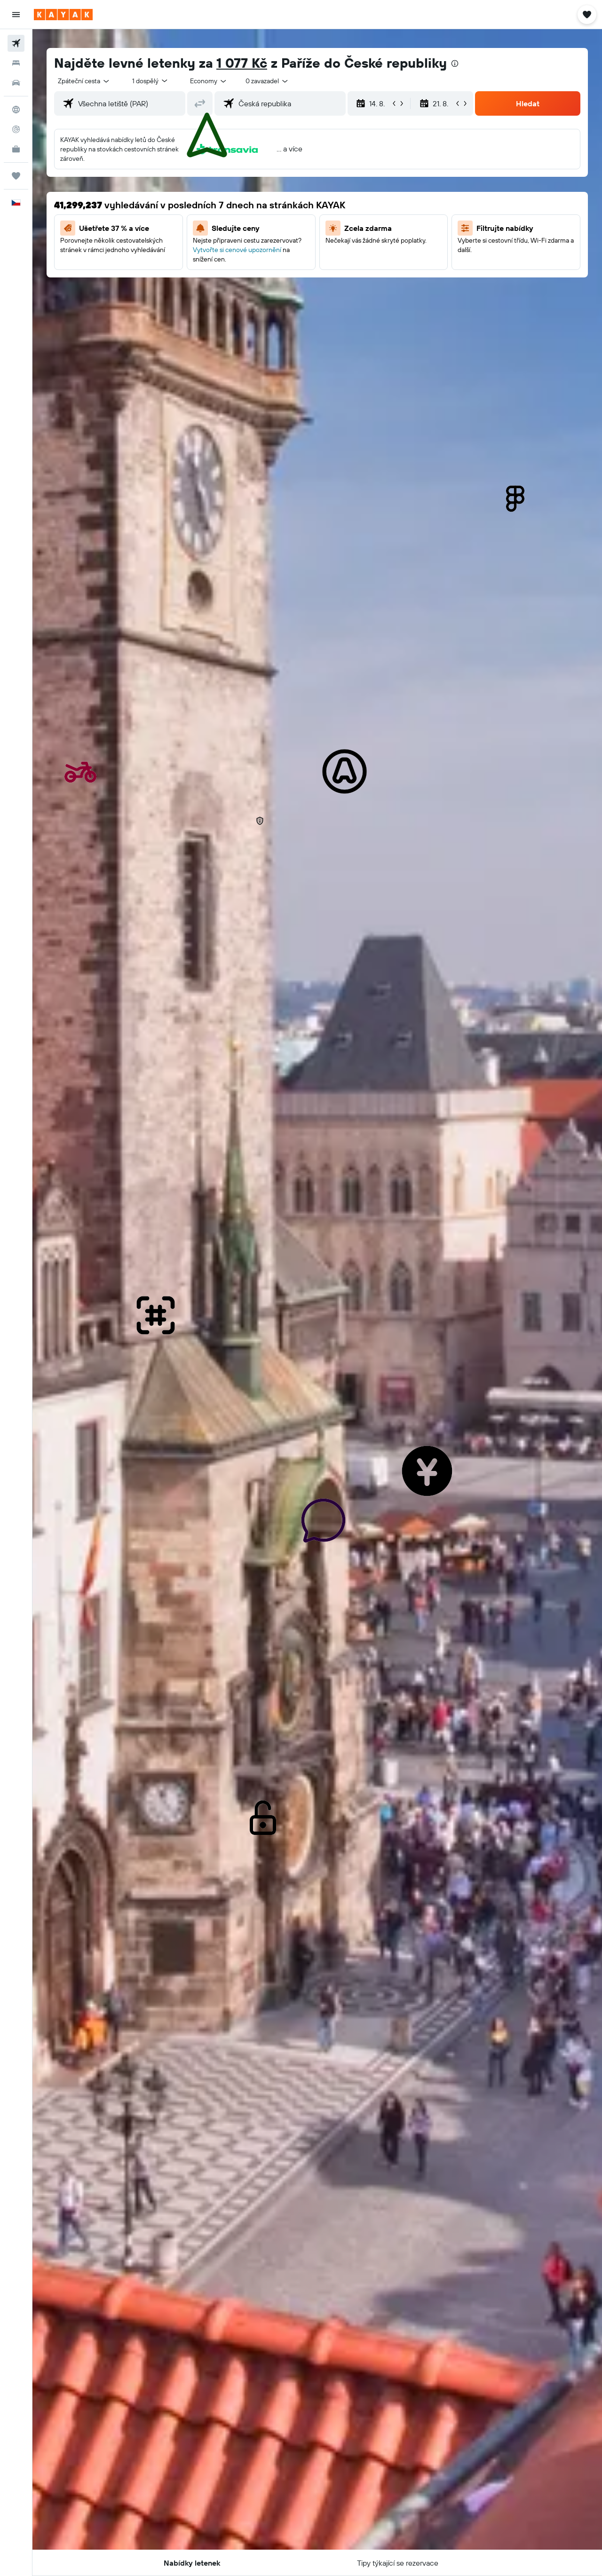  I want to click on sign in with OAuth authentication, so click(344, 771).